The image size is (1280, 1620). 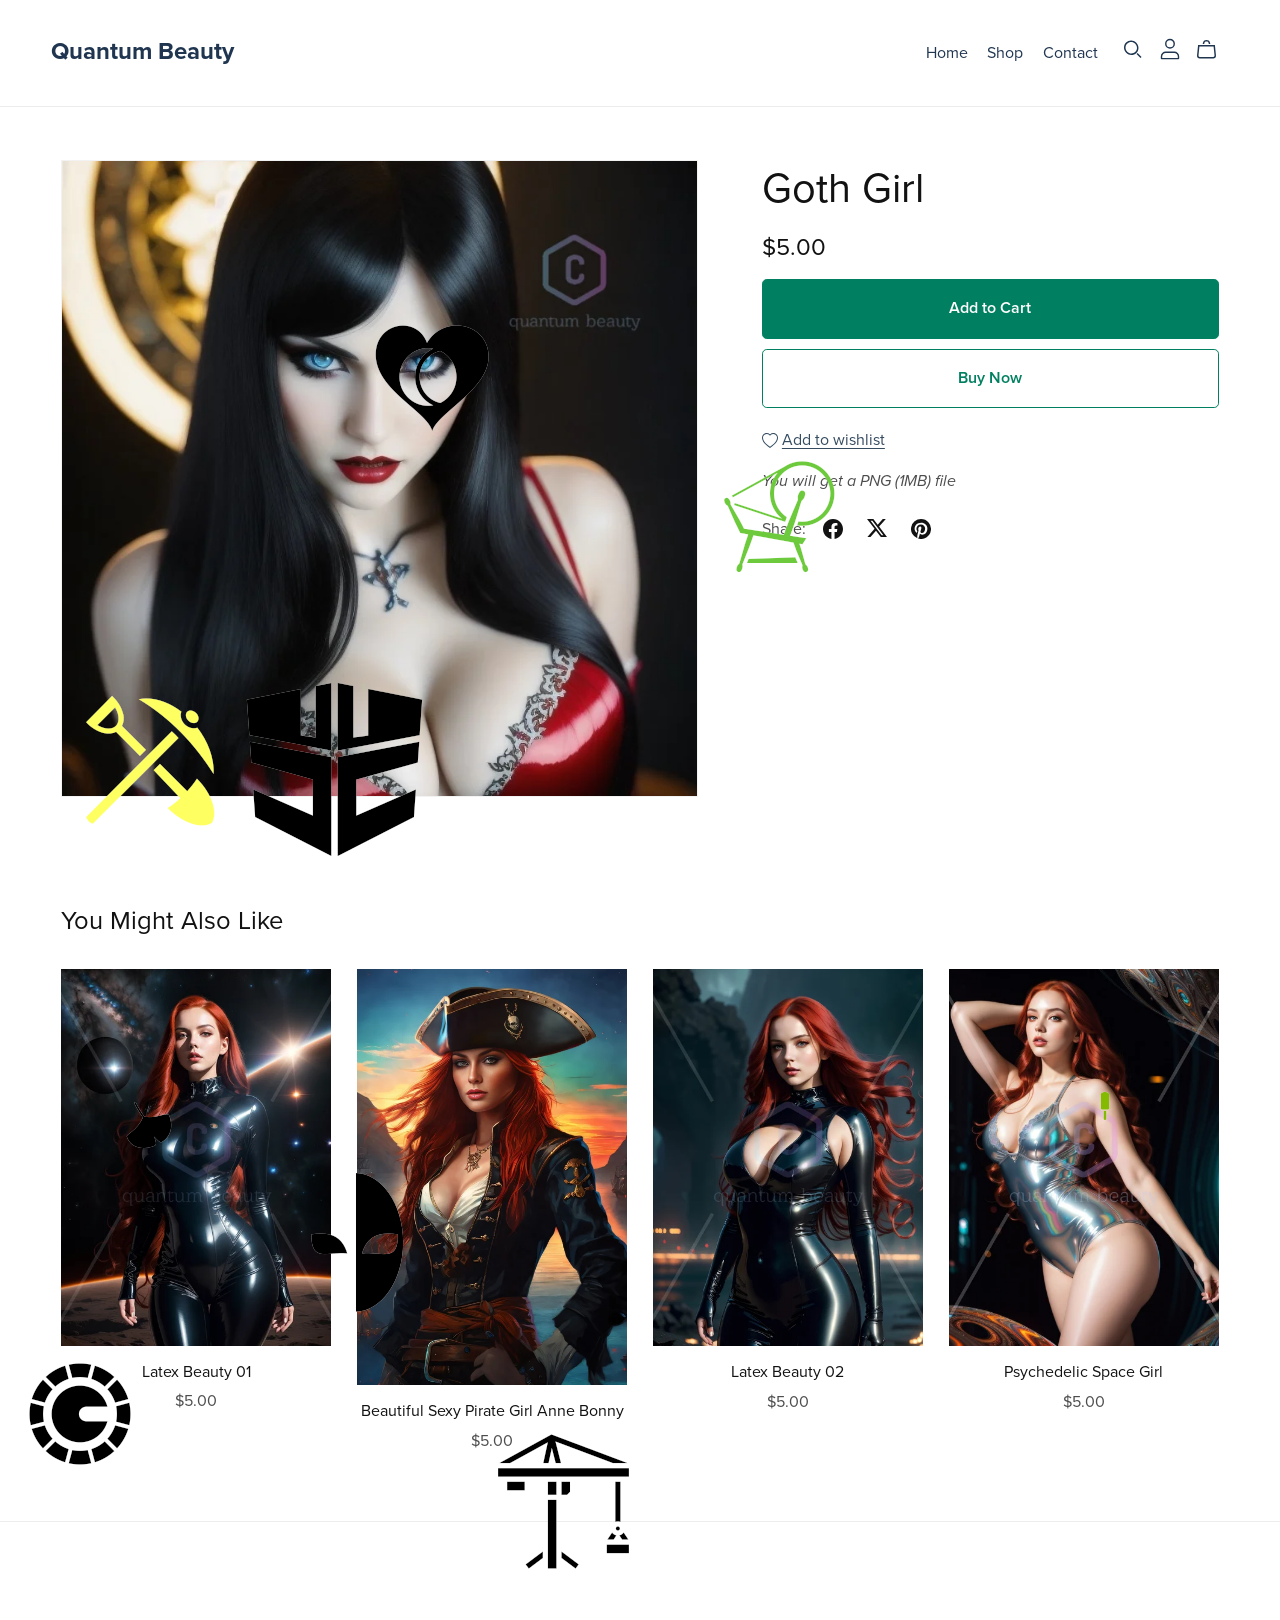 I want to click on indicates construction or building in progress, so click(x=563, y=1501).